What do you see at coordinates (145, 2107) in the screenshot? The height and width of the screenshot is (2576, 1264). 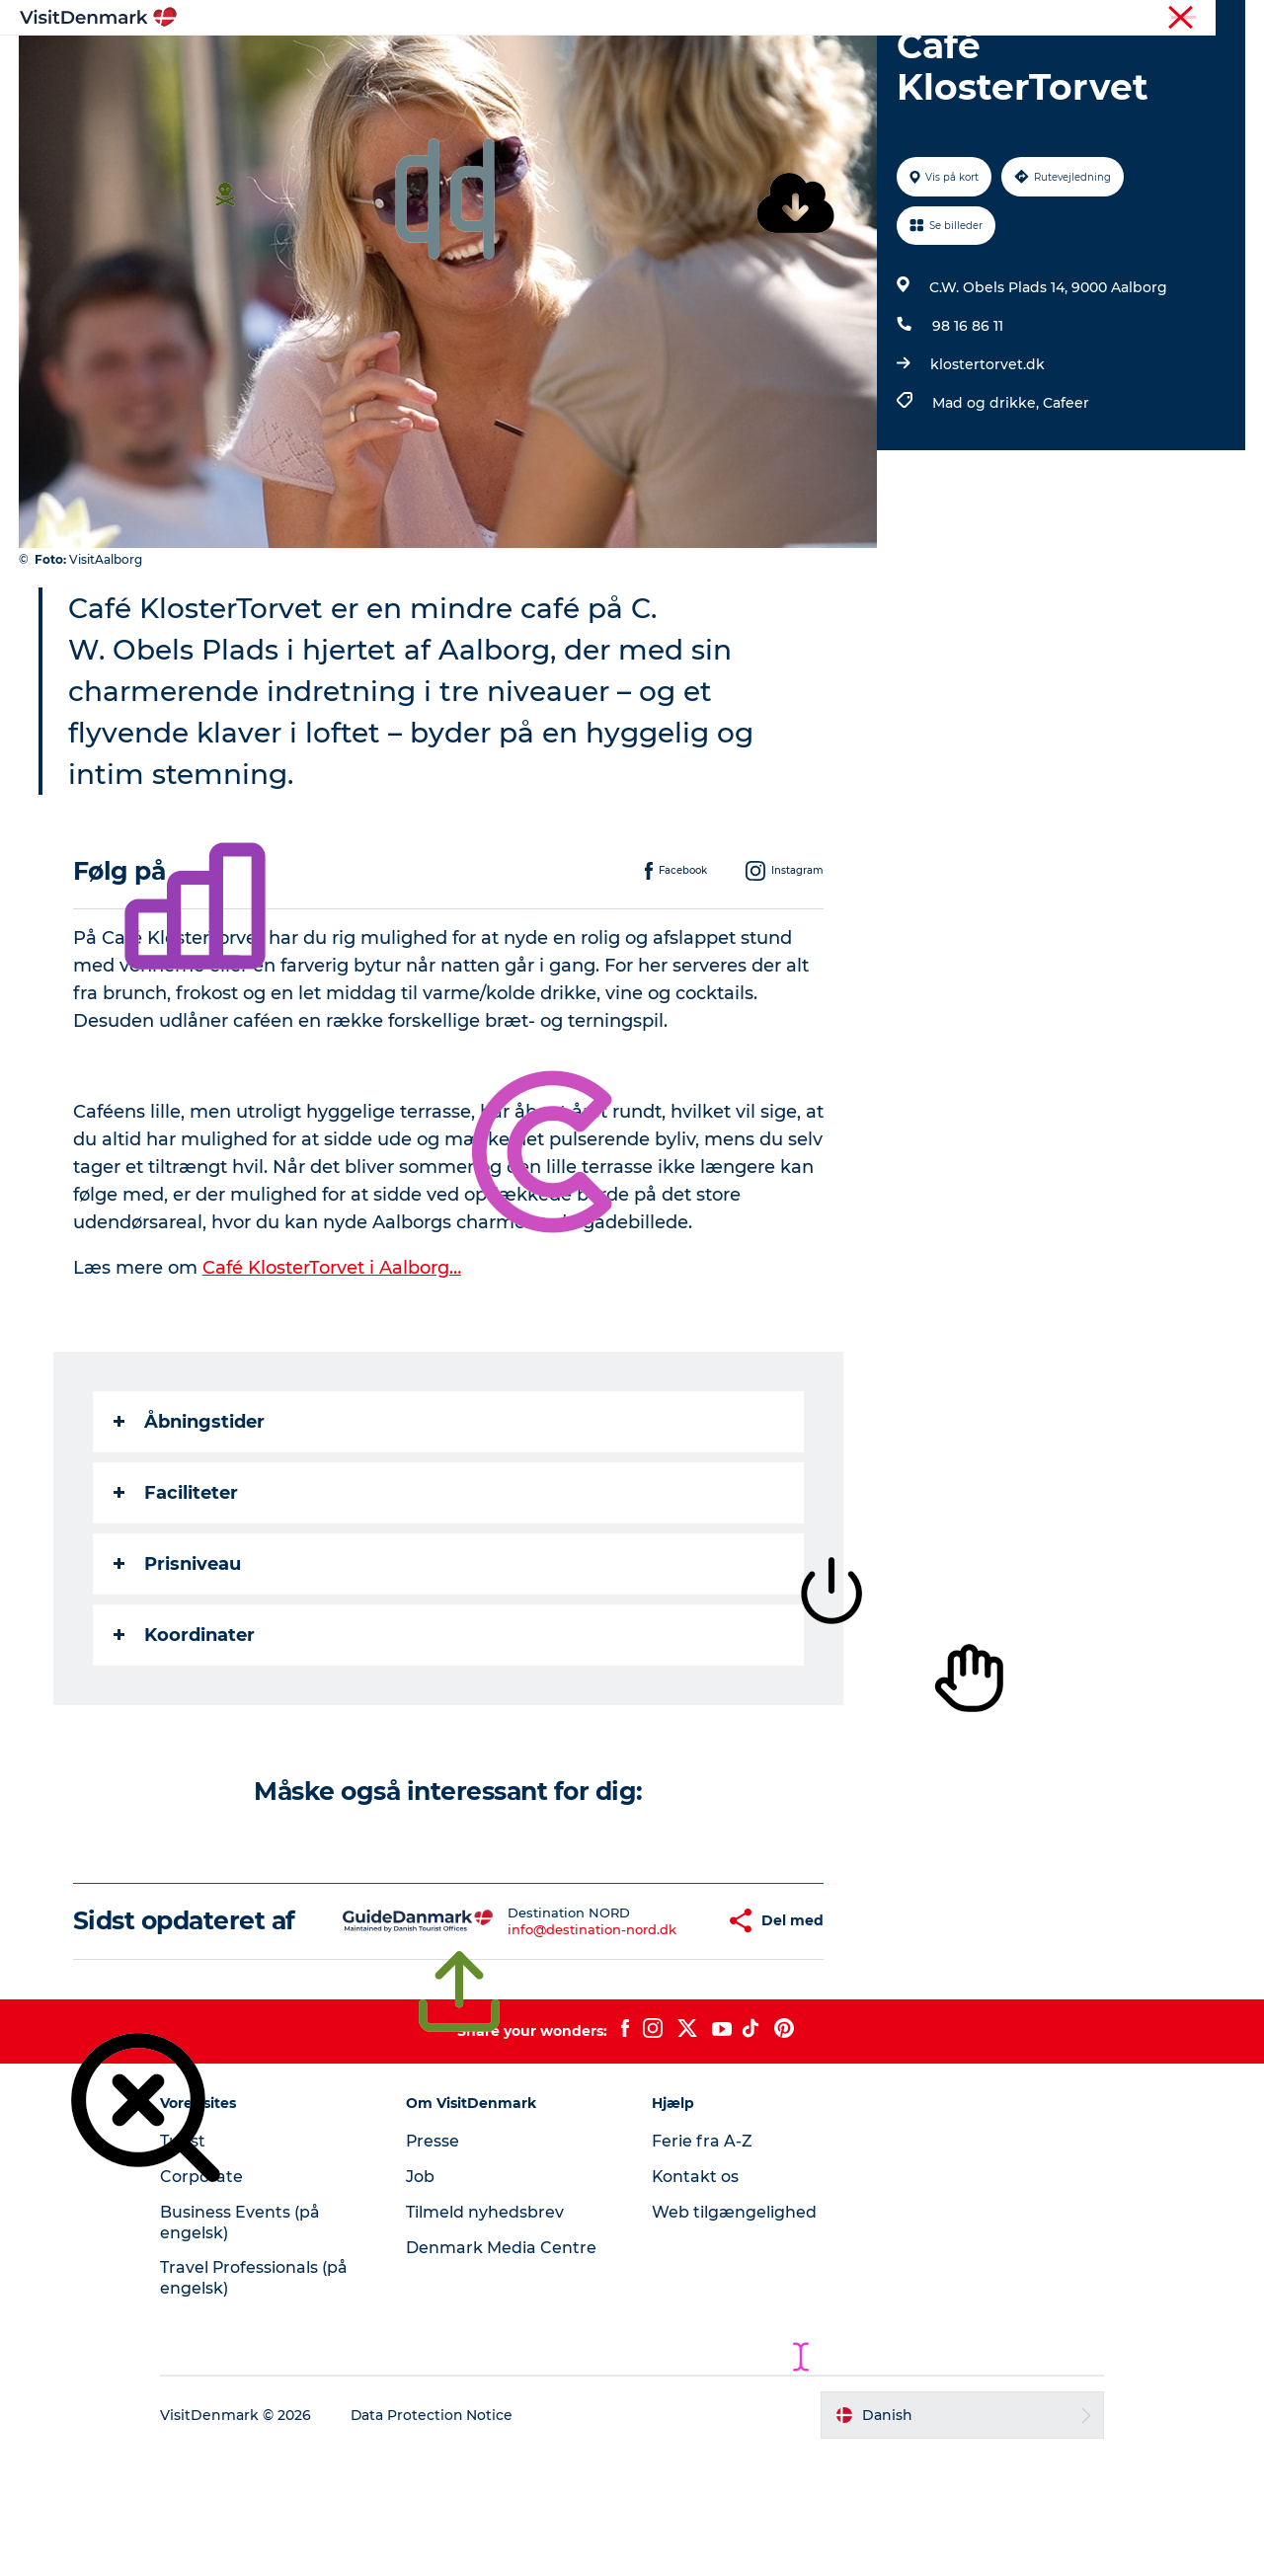 I see `clear search query` at bounding box center [145, 2107].